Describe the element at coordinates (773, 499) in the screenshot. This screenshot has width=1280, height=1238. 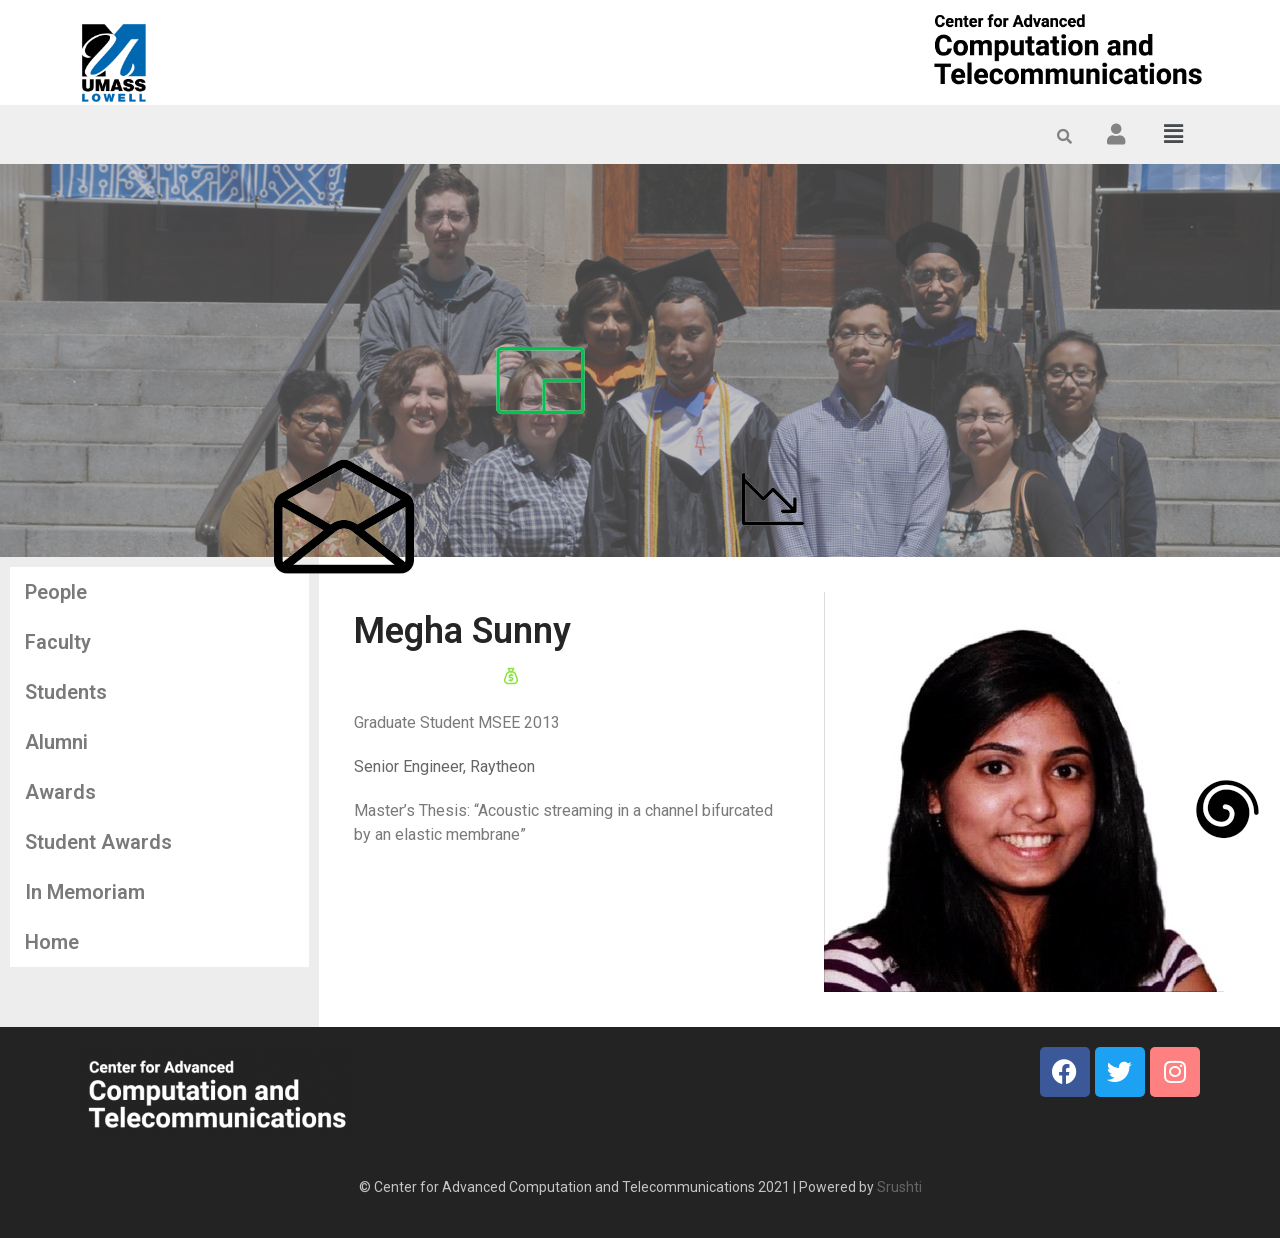
I see `view declining metrics or trends` at that location.